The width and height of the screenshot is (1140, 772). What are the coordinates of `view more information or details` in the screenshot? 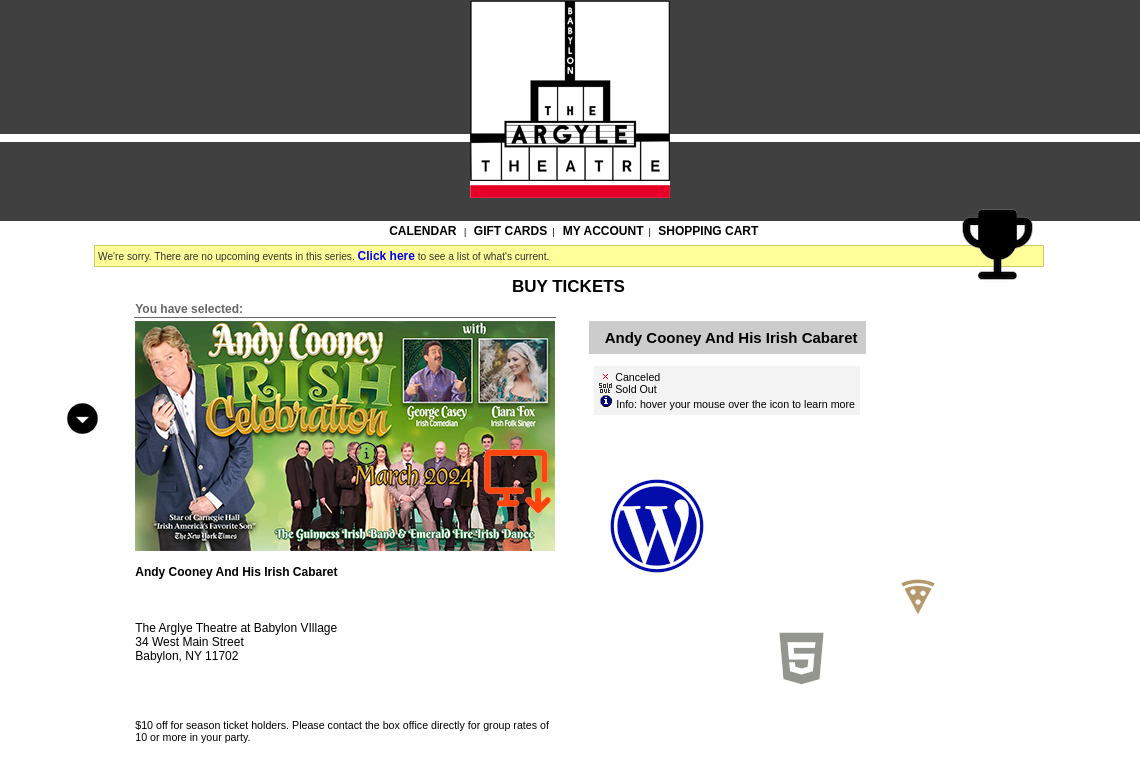 It's located at (366, 453).